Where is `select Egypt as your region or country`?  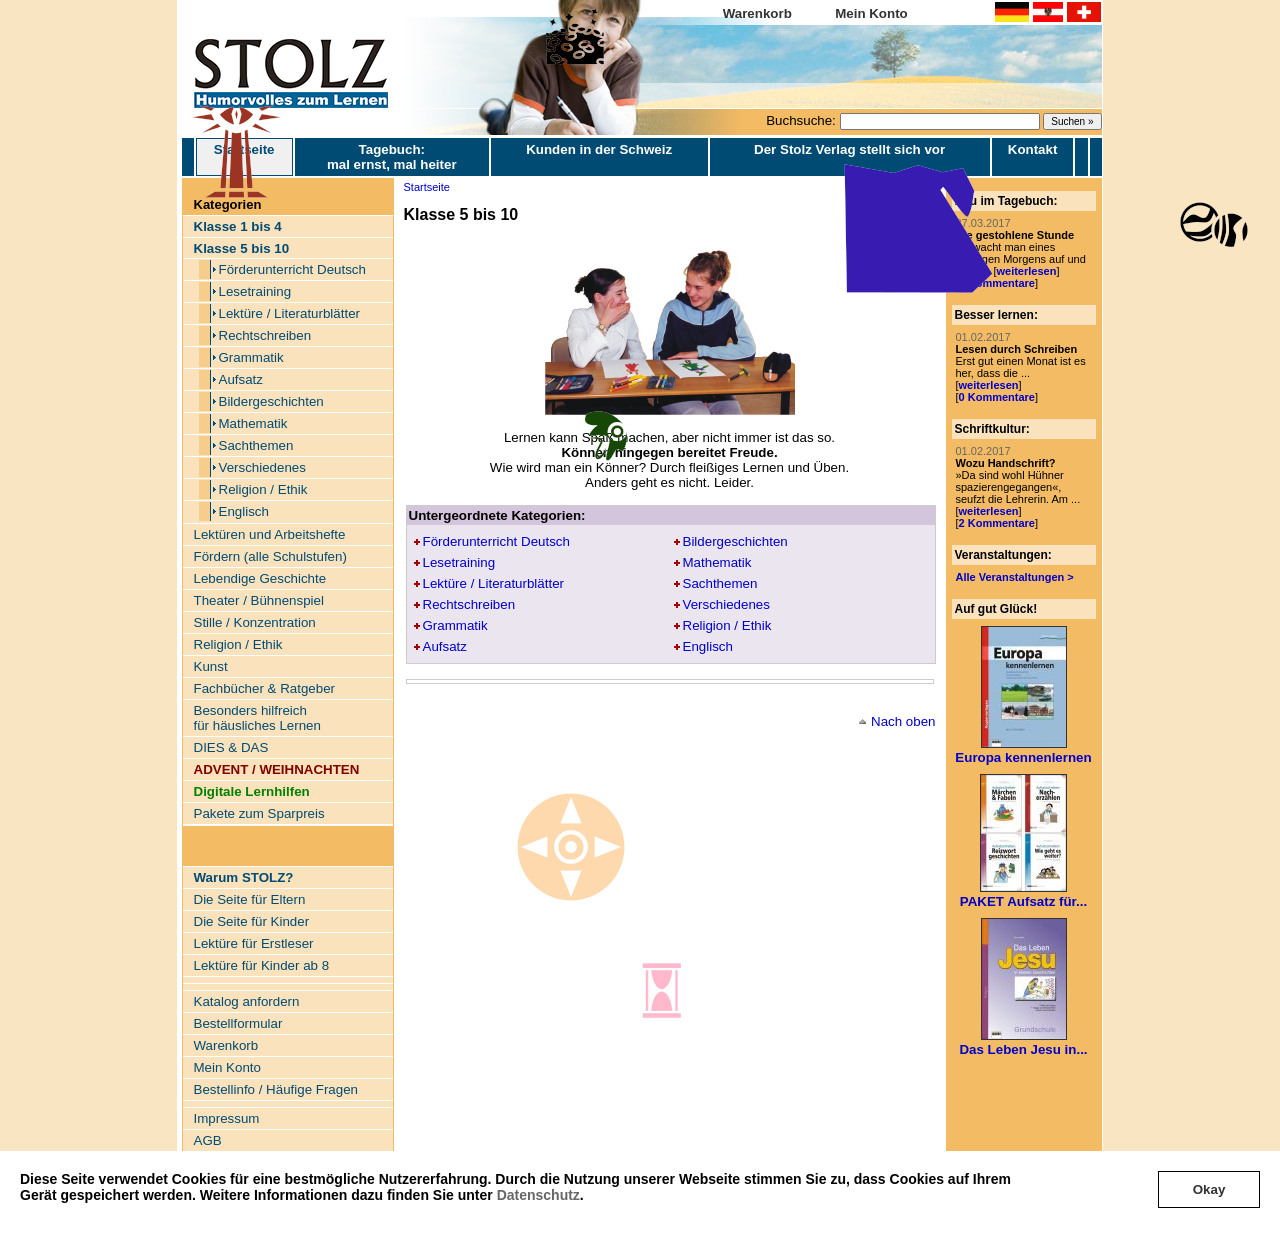 select Egypt as your region or country is located at coordinates (918, 228).